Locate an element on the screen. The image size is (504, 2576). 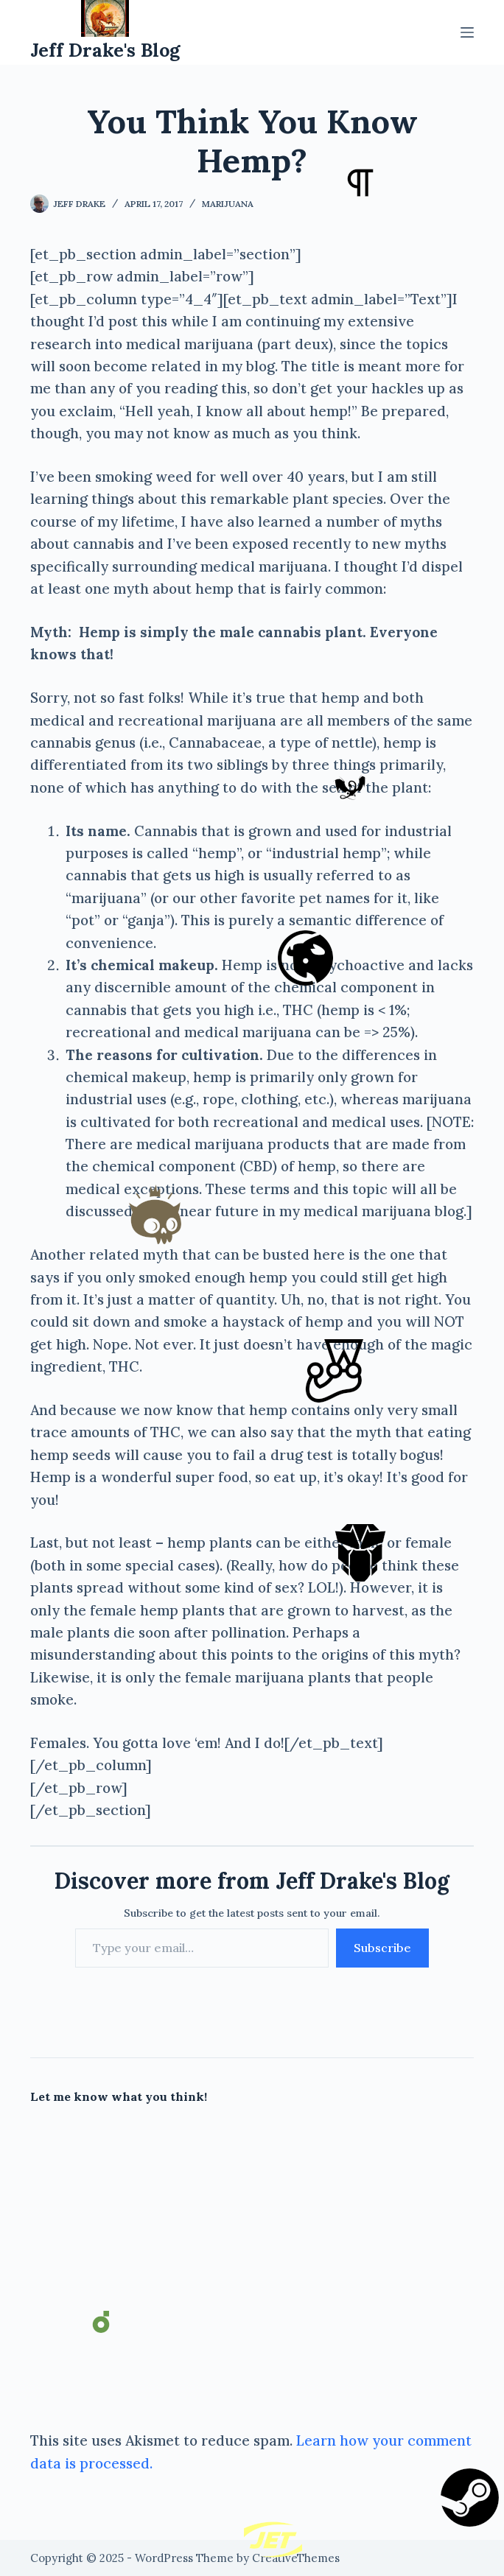
skeleton ui framework logo is located at coordinates (155, 1214).